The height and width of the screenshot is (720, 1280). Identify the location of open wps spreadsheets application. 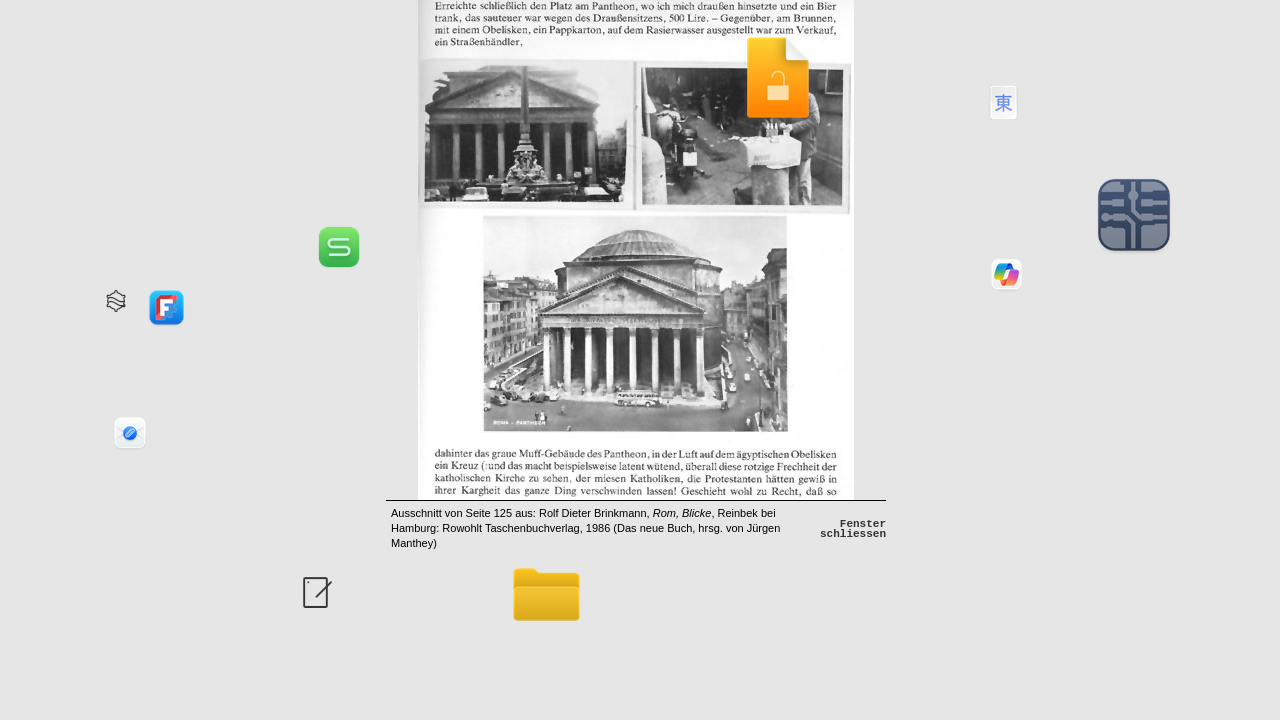
(339, 247).